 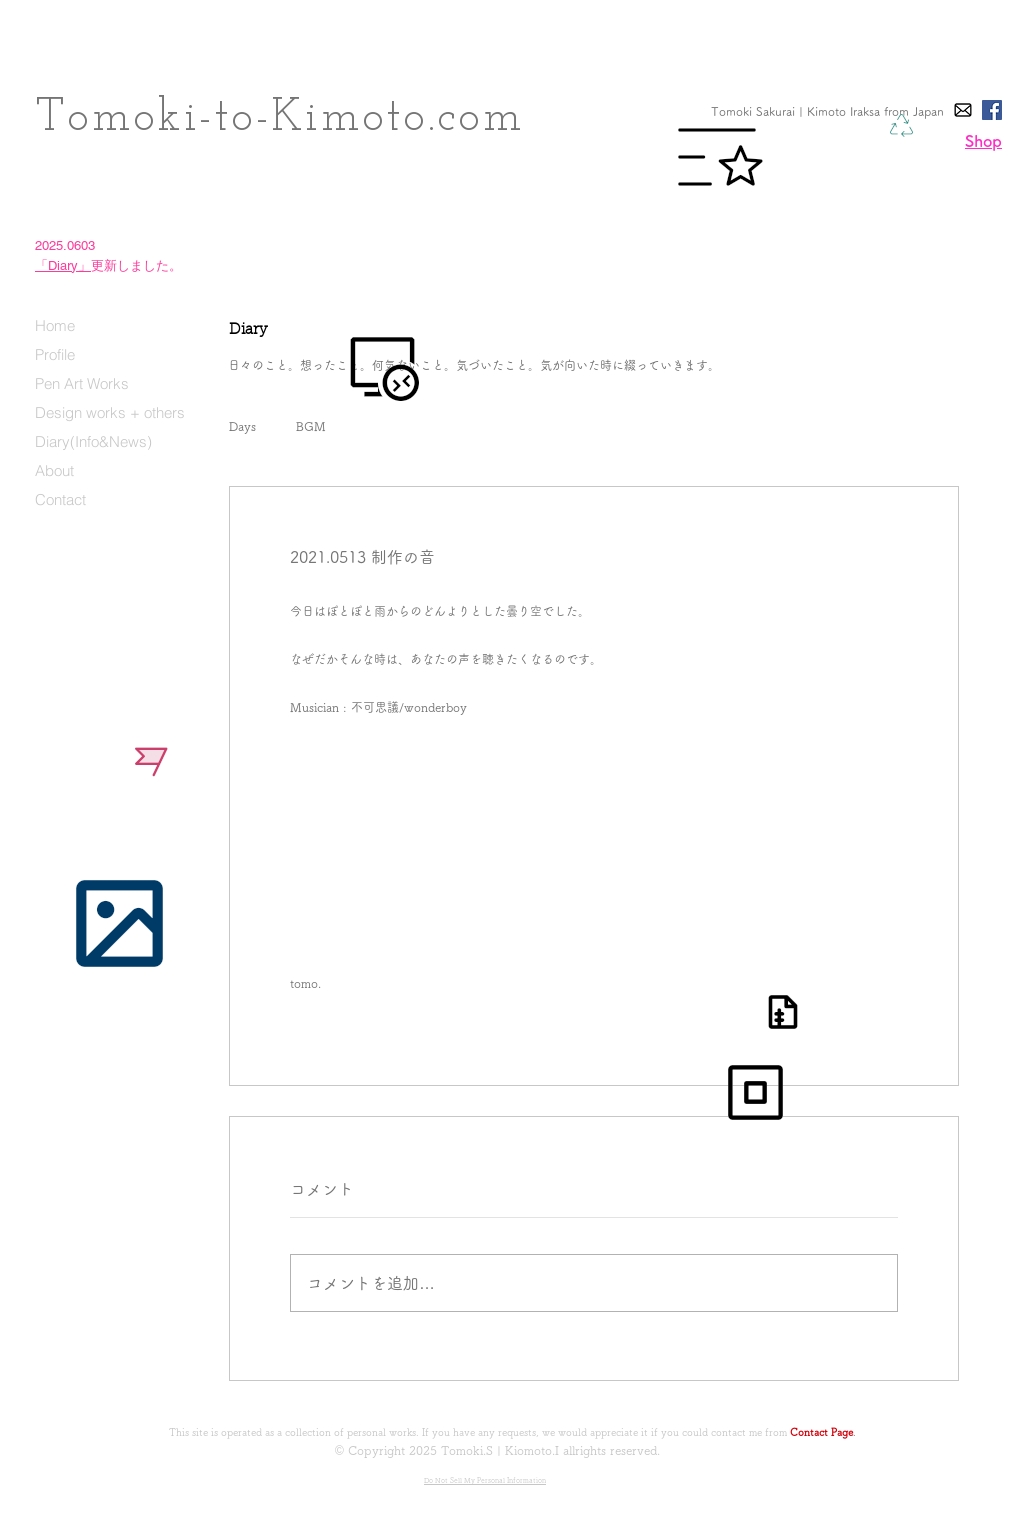 What do you see at coordinates (119, 923) in the screenshot?
I see `view or browse images` at bounding box center [119, 923].